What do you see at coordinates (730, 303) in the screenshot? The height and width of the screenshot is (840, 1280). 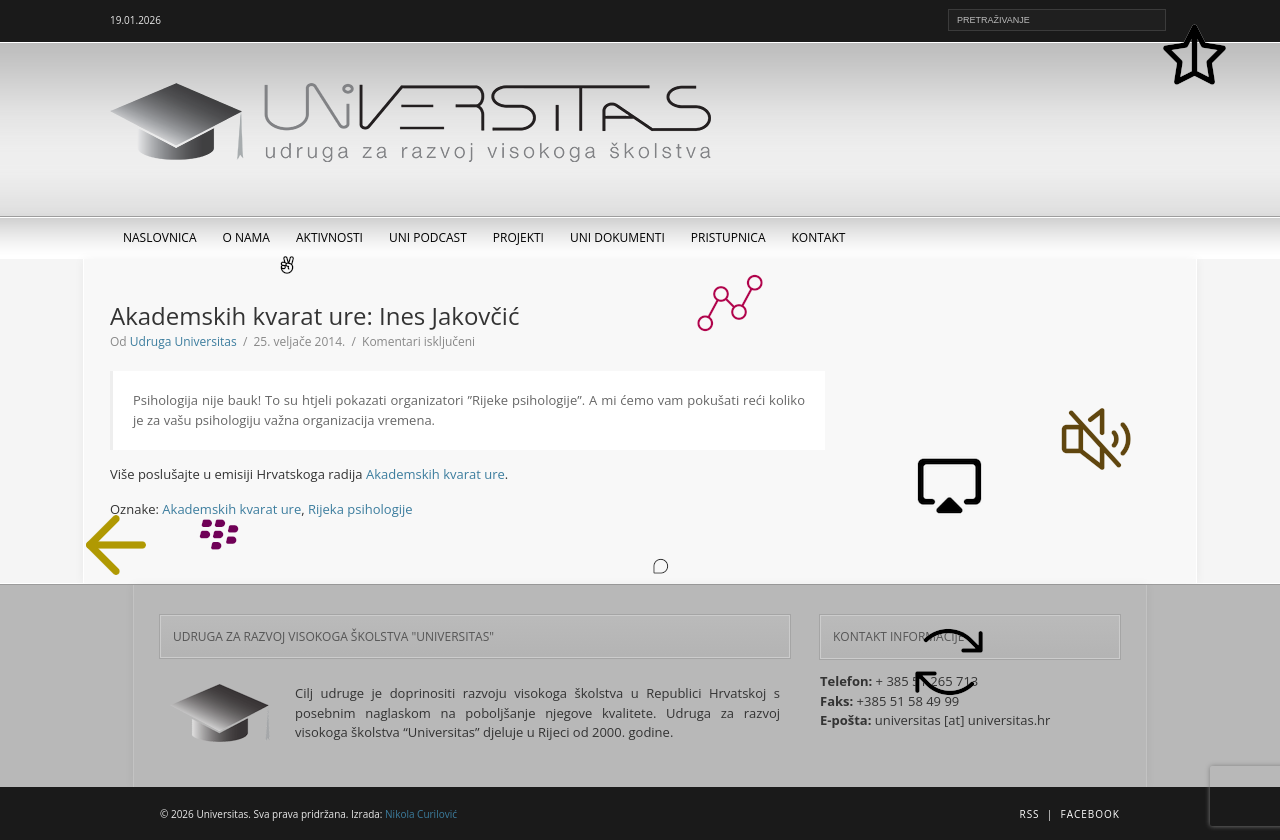 I see `view connected data points or nodes` at bounding box center [730, 303].